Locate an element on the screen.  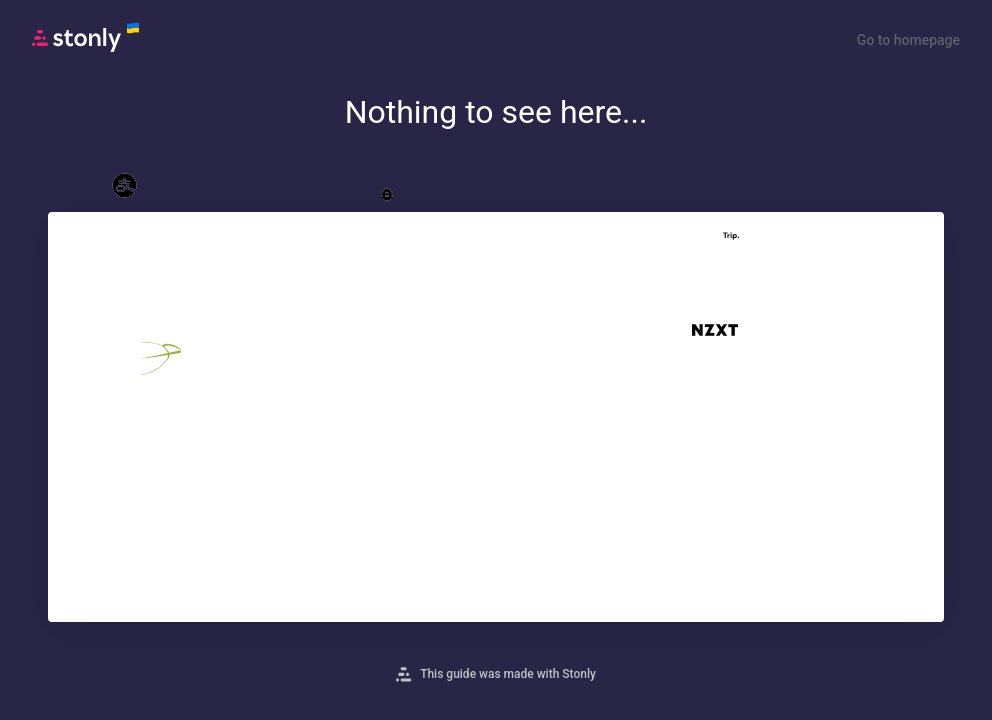
NZXT brand logo is located at coordinates (715, 330).